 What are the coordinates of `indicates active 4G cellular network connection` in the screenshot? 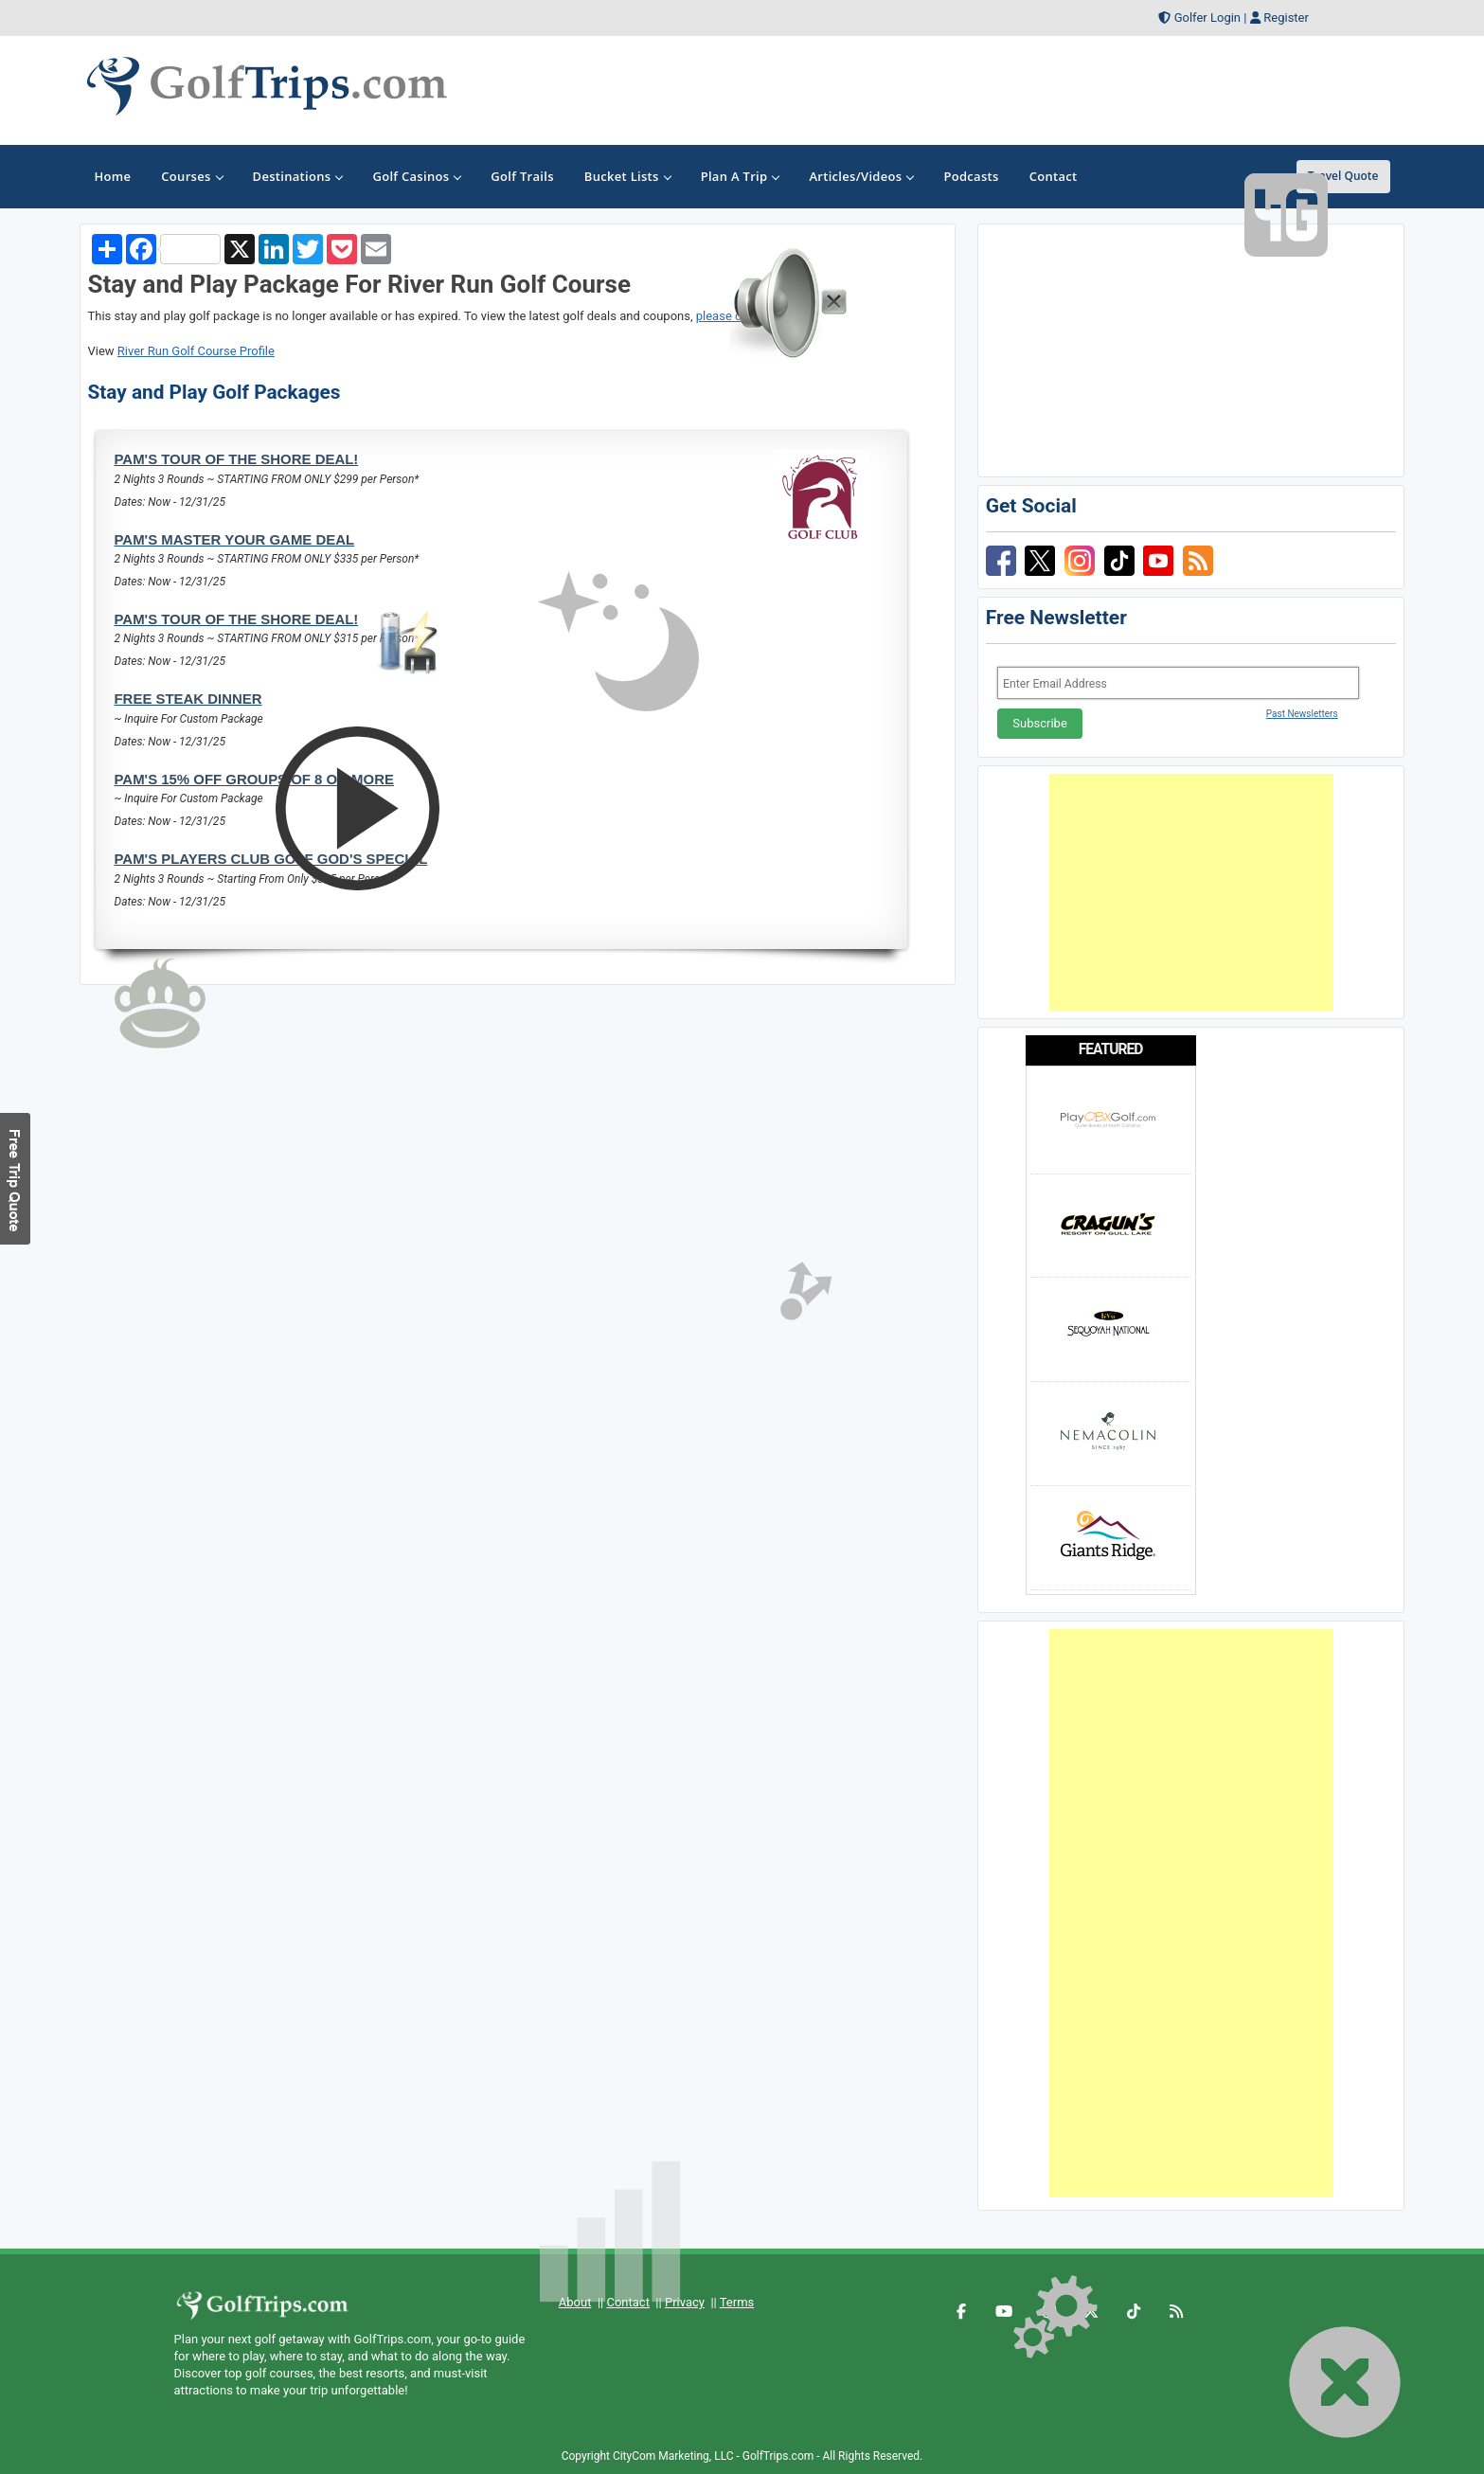 It's located at (1286, 215).